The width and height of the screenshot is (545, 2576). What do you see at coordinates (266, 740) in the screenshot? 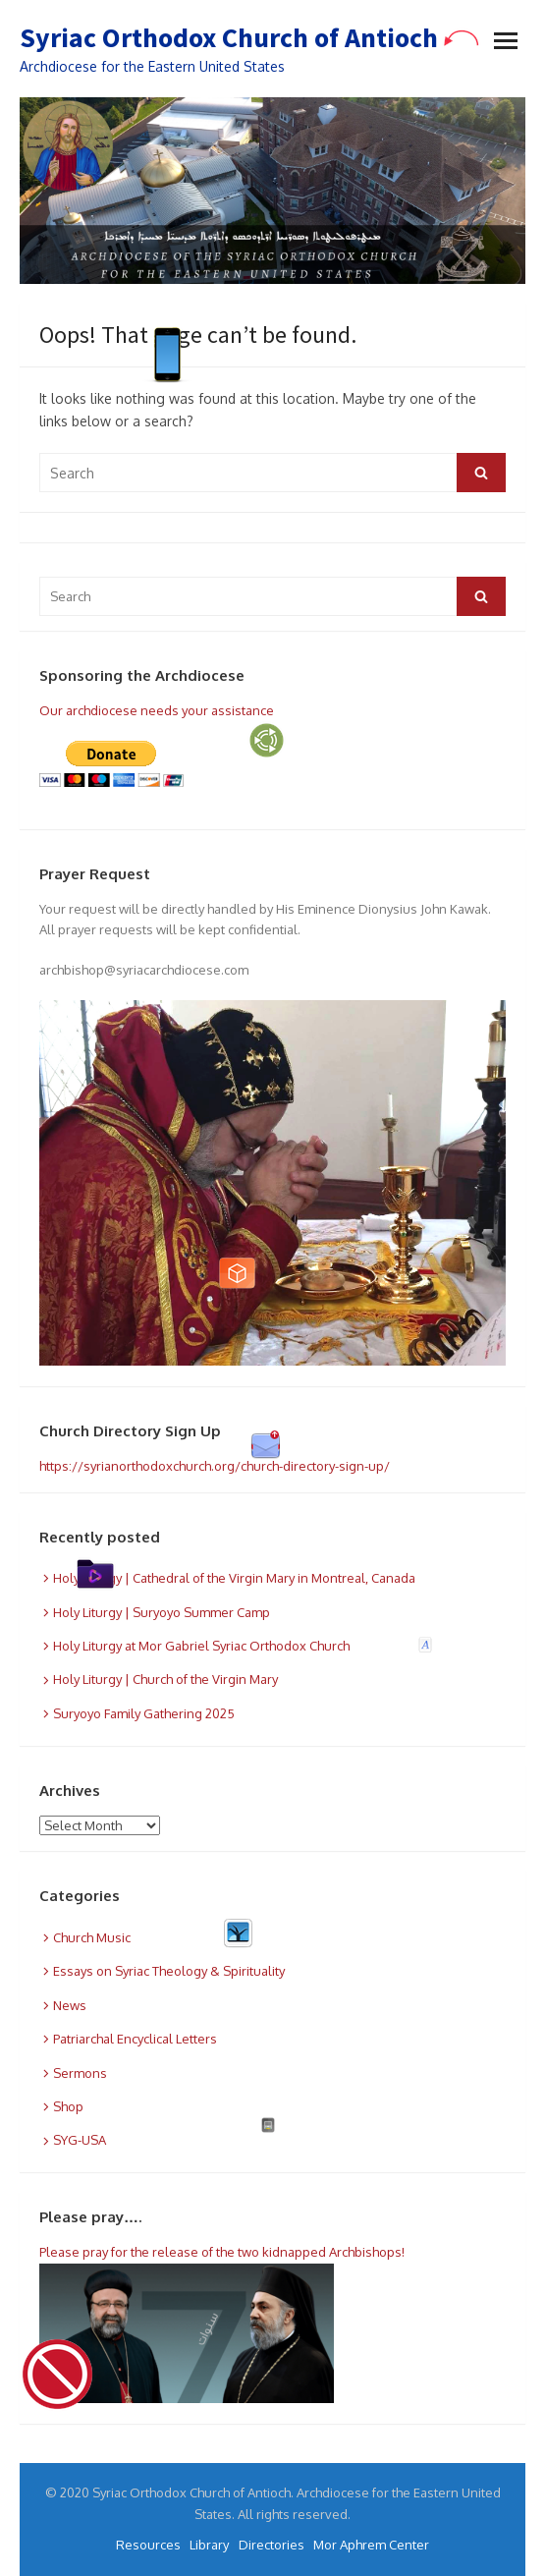
I see `open the ubuntu mate start menu or application launcher` at bounding box center [266, 740].